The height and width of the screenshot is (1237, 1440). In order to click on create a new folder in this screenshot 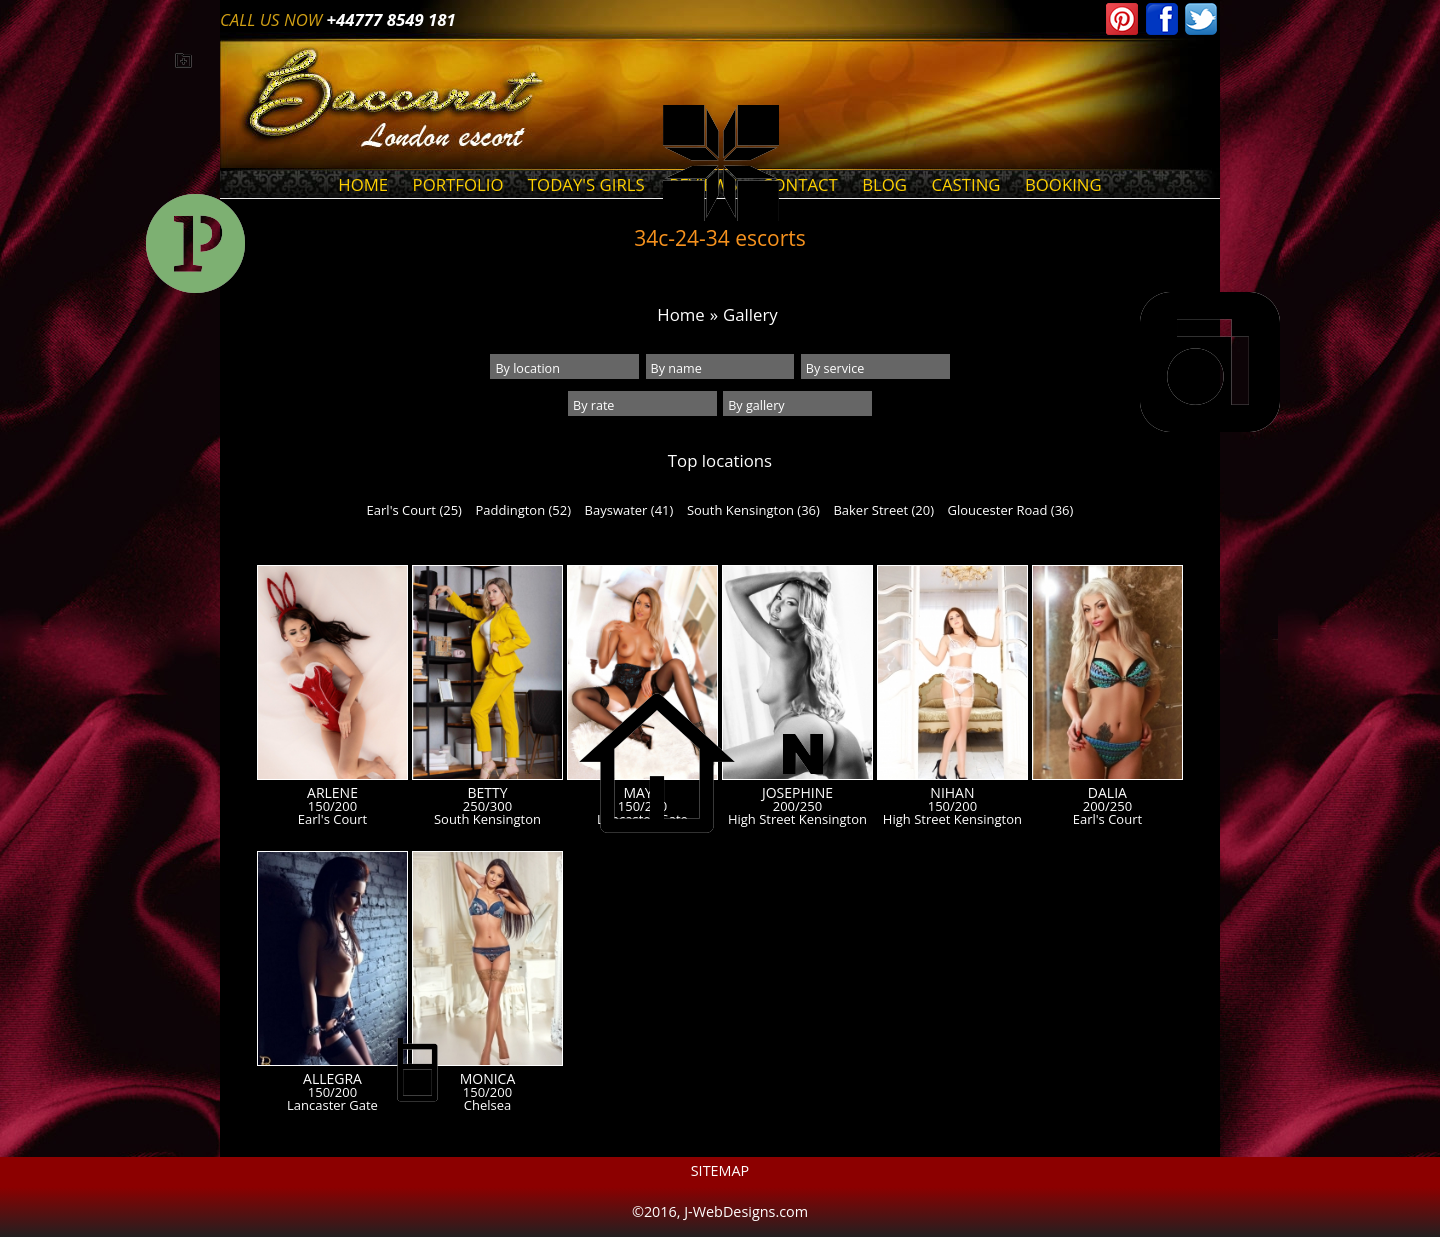, I will do `click(183, 60)`.